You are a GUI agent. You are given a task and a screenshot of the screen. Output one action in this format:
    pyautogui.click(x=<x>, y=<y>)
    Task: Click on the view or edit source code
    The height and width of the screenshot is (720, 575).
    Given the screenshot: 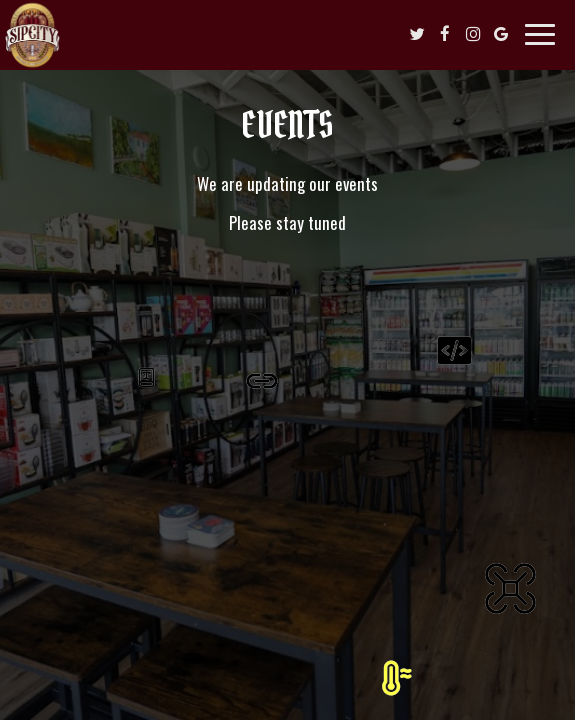 What is the action you would take?
    pyautogui.click(x=454, y=350)
    